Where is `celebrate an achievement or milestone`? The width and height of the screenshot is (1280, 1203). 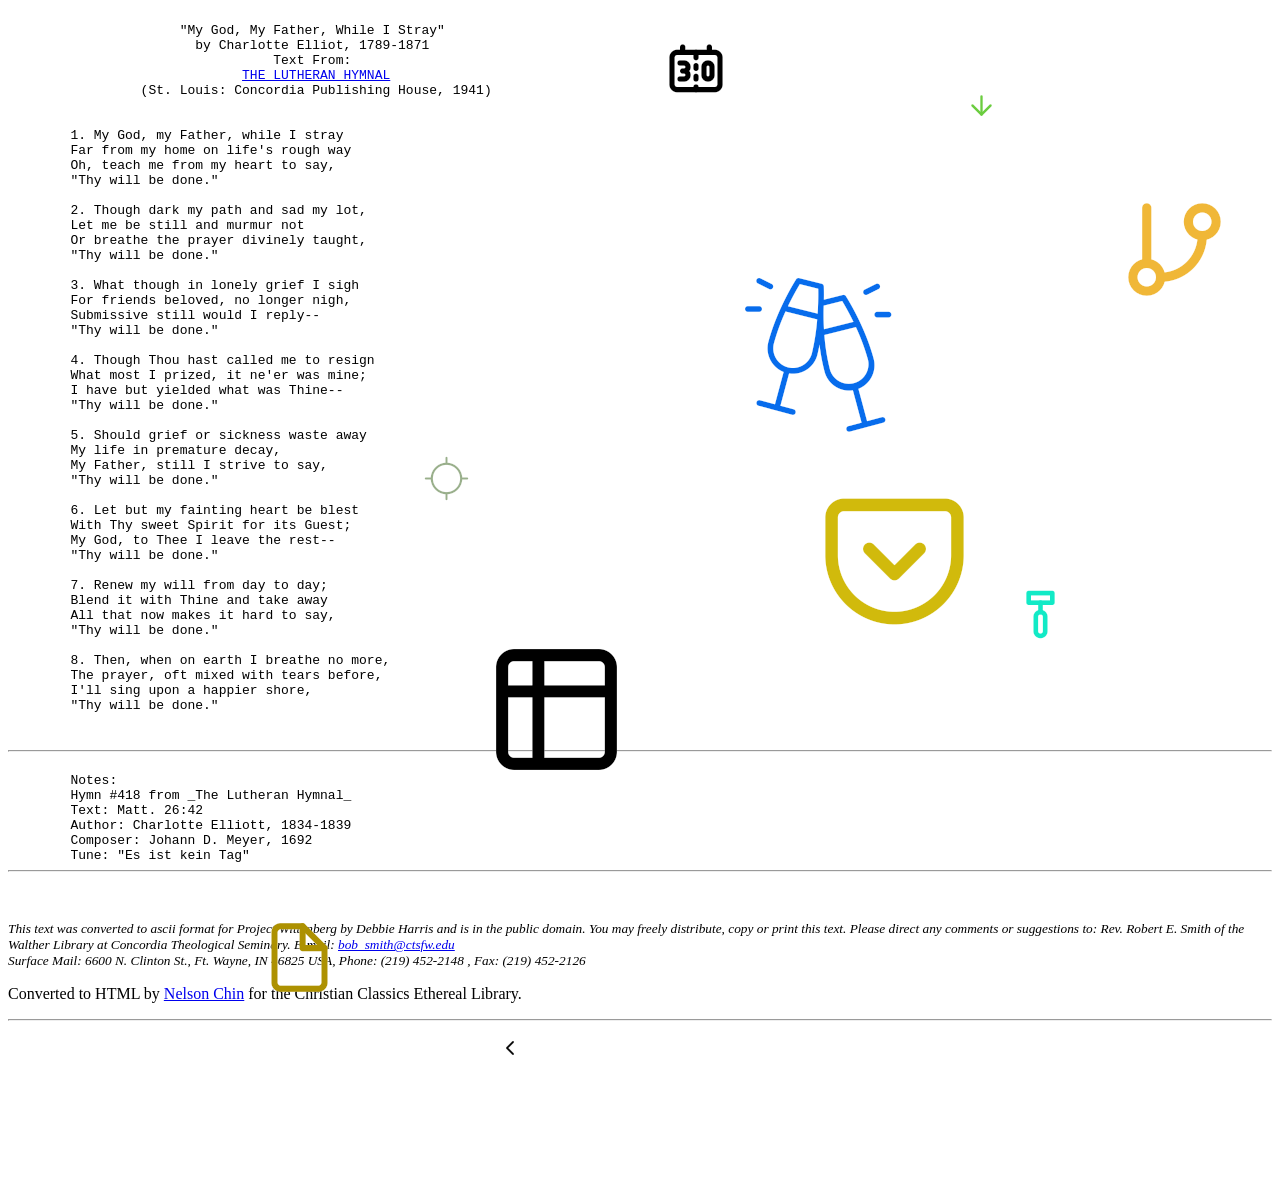
celebrate an achievement or milestone is located at coordinates (821, 354).